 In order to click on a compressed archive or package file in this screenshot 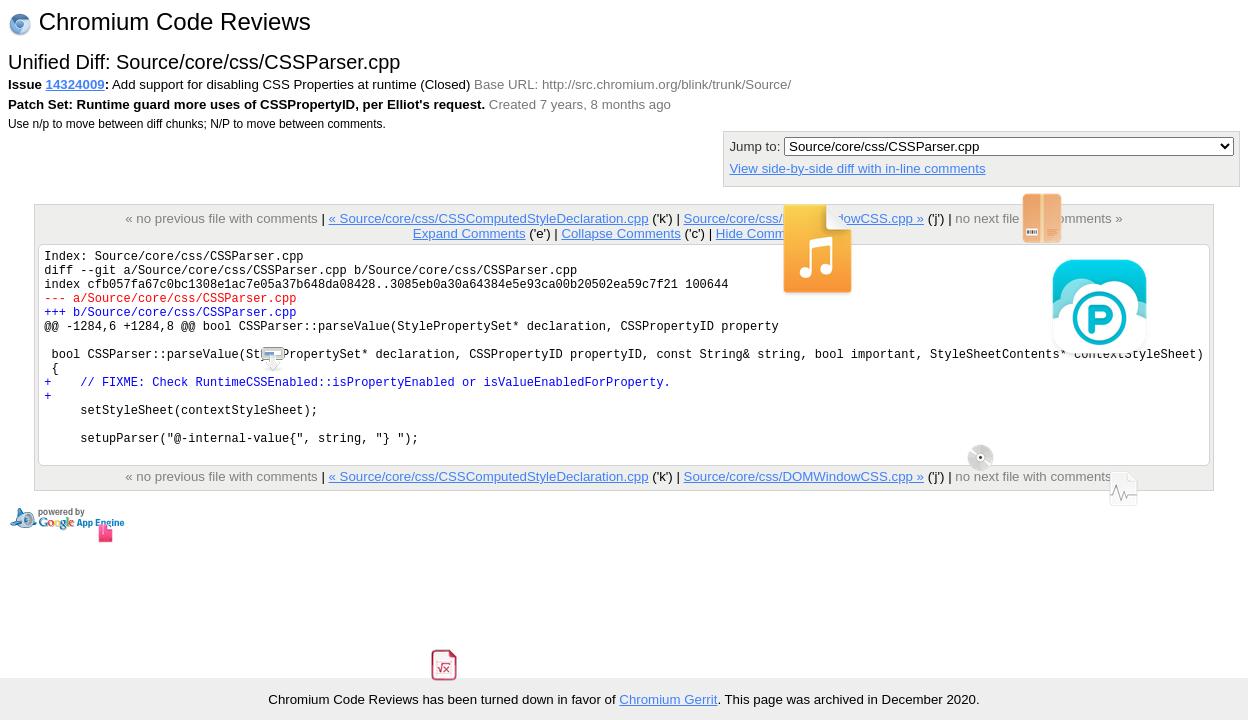, I will do `click(1042, 218)`.